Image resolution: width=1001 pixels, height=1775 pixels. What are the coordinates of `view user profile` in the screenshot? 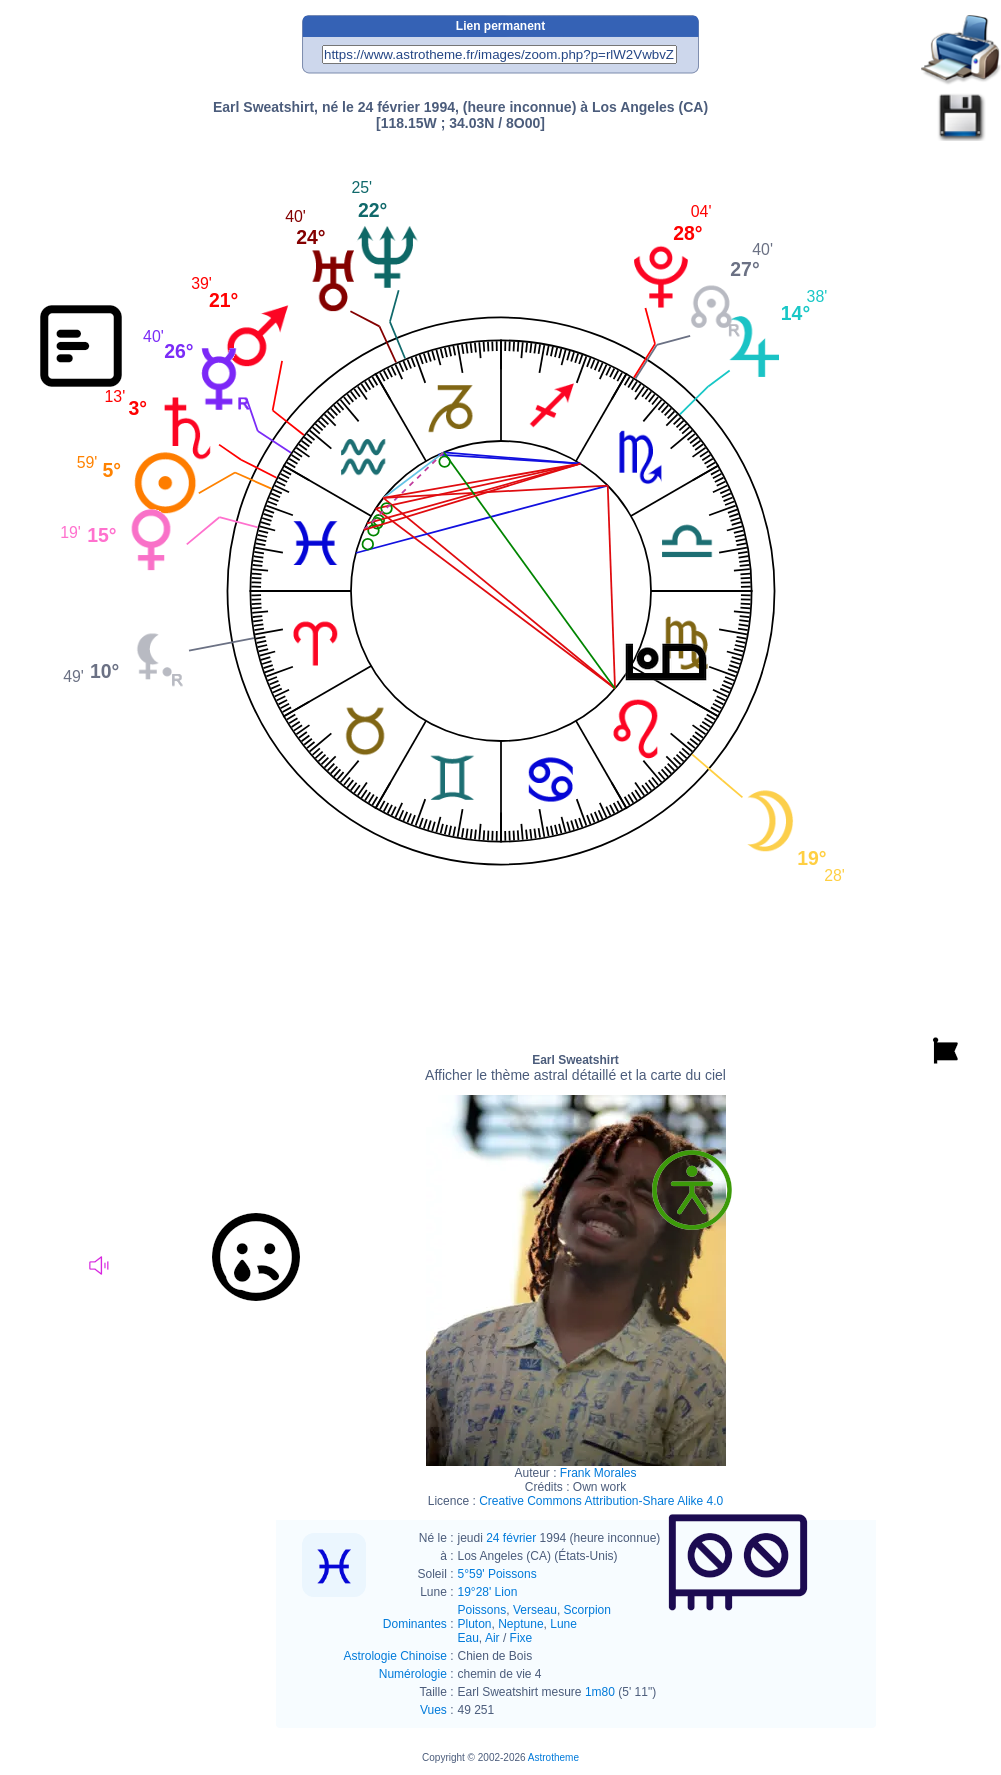 It's located at (692, 1190).